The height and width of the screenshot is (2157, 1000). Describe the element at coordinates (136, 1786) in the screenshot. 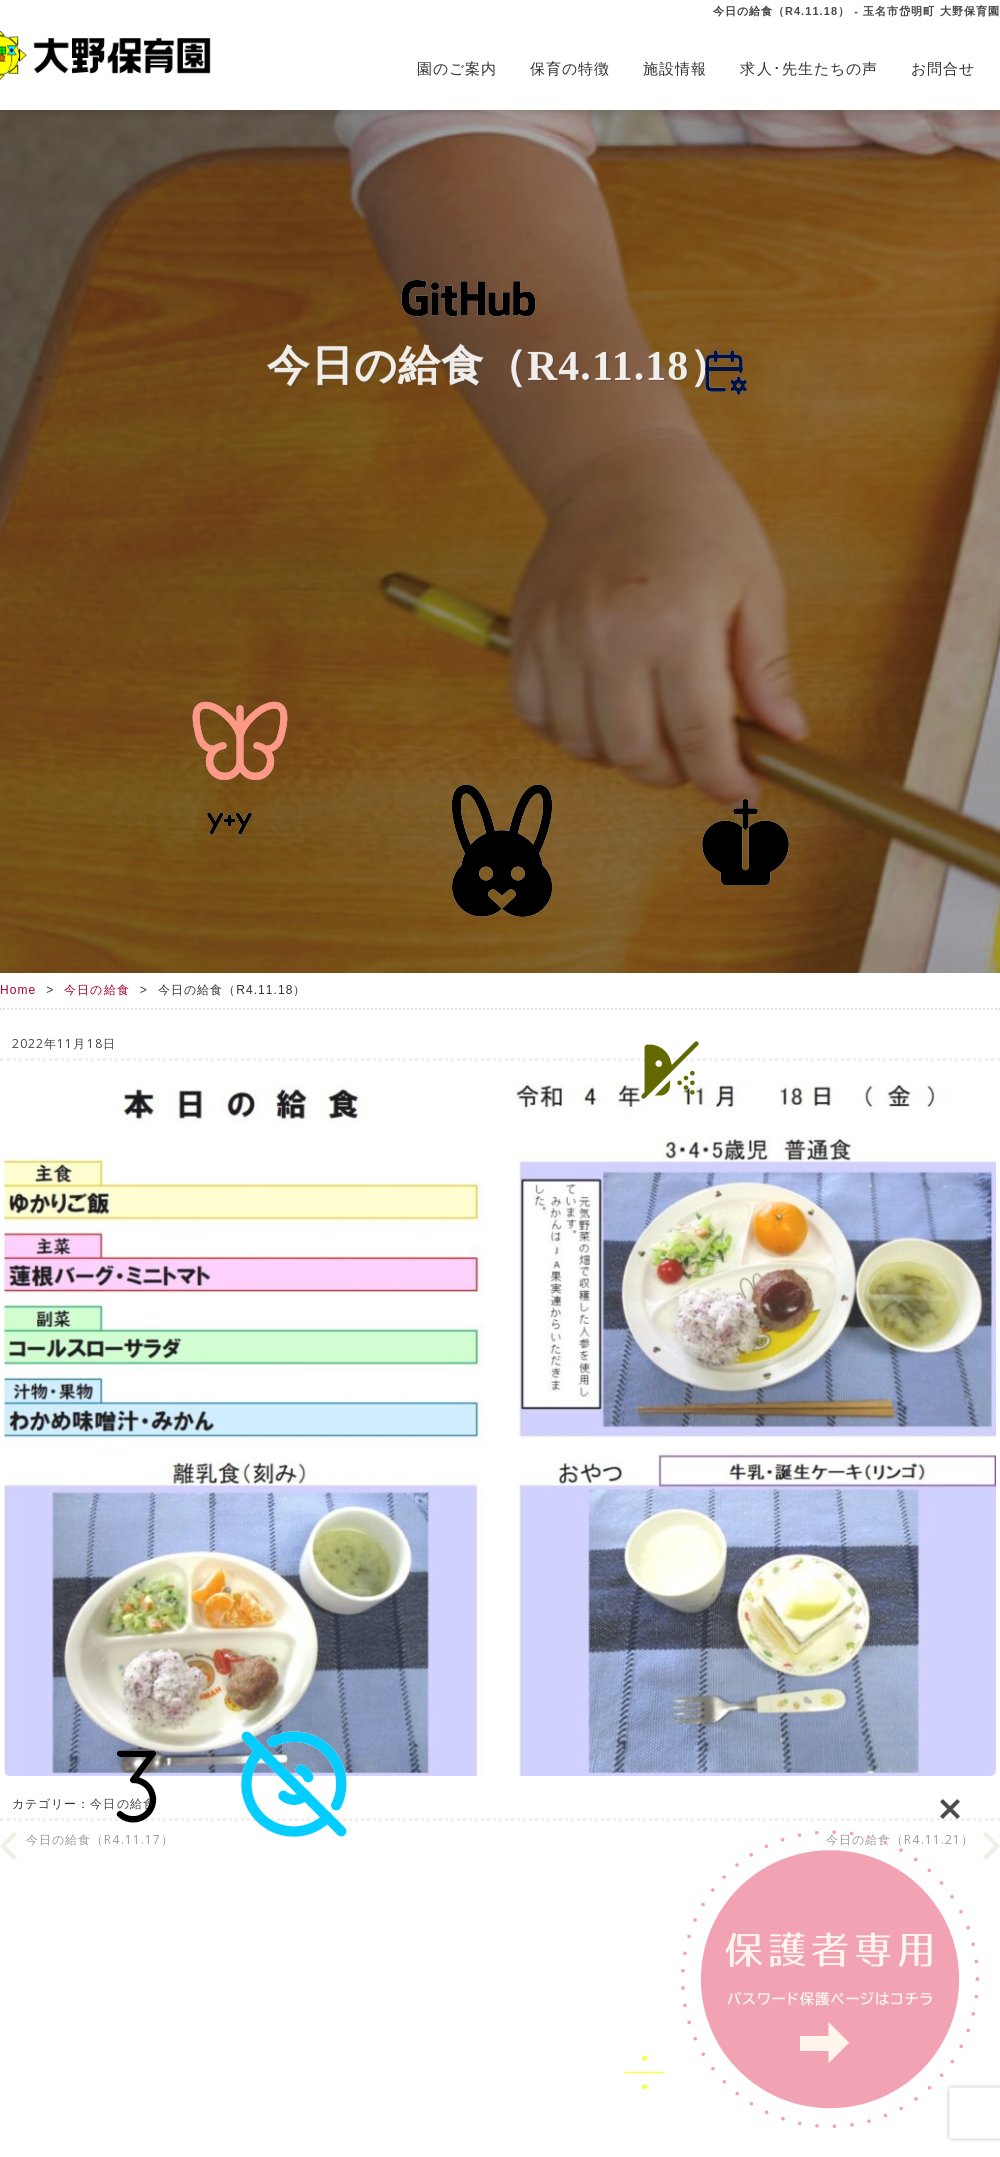

I see `indicates step three in a multi-step process` at that location.